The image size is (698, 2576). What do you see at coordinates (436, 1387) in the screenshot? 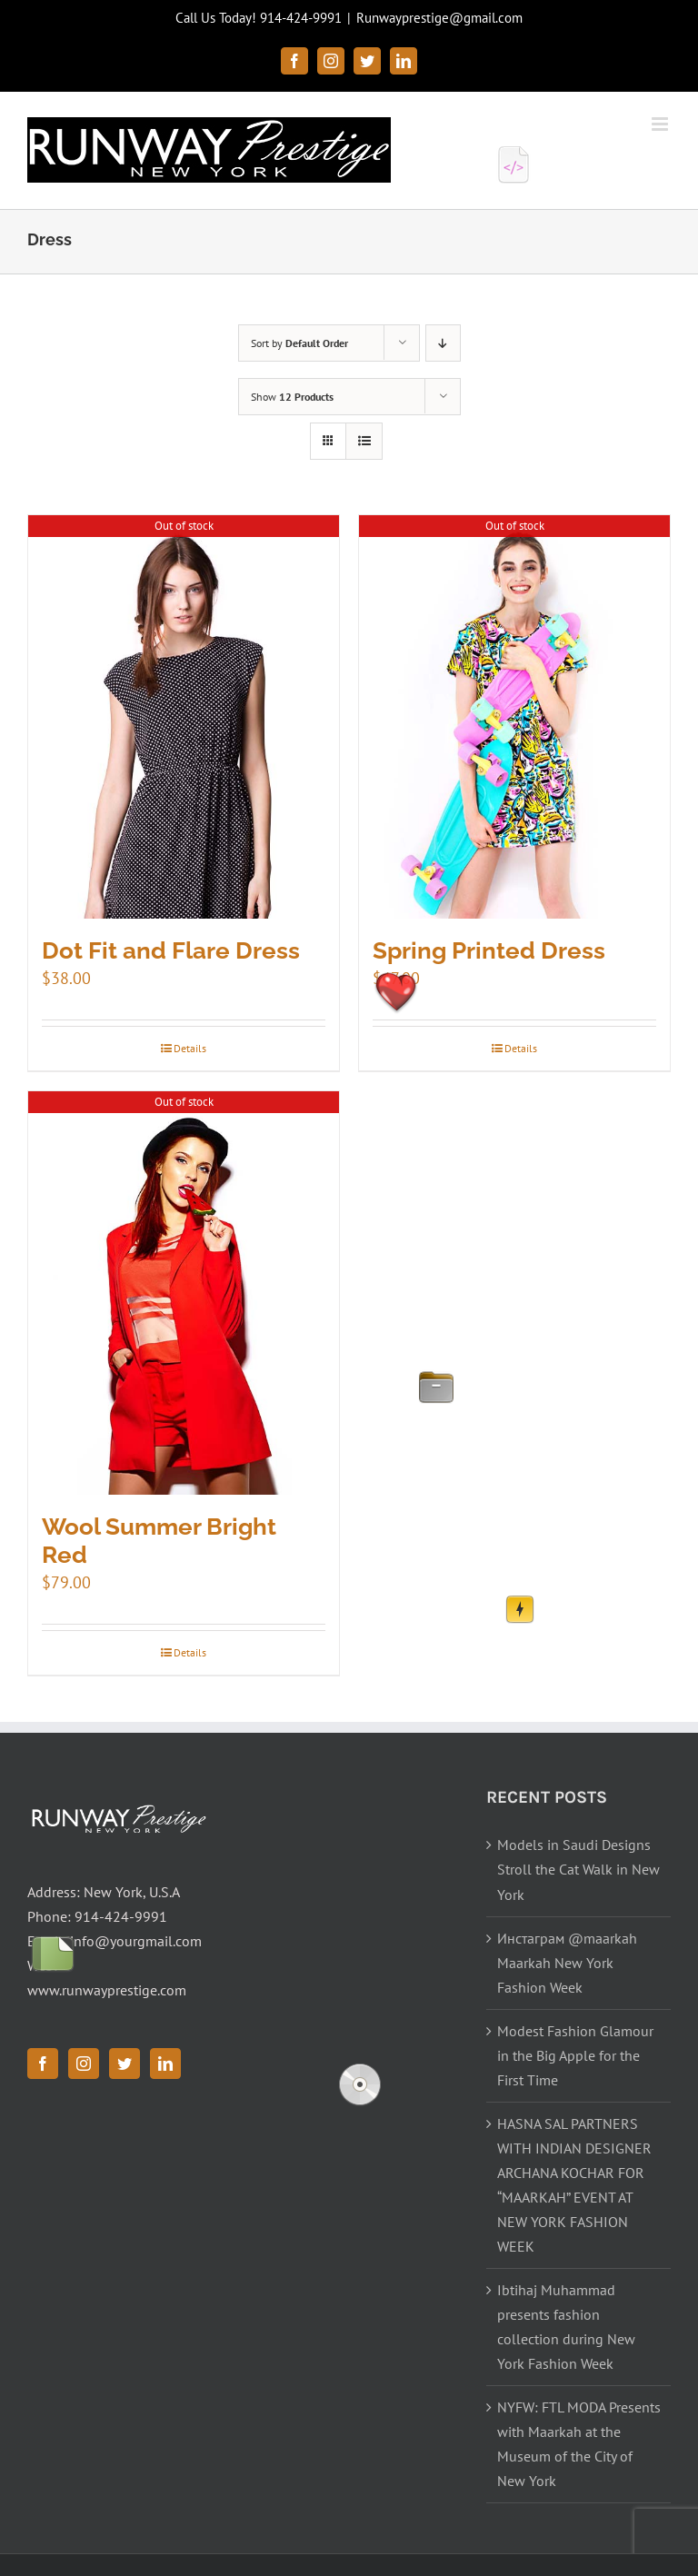
I see `open file manager application` at bounding box center [436, 1387].